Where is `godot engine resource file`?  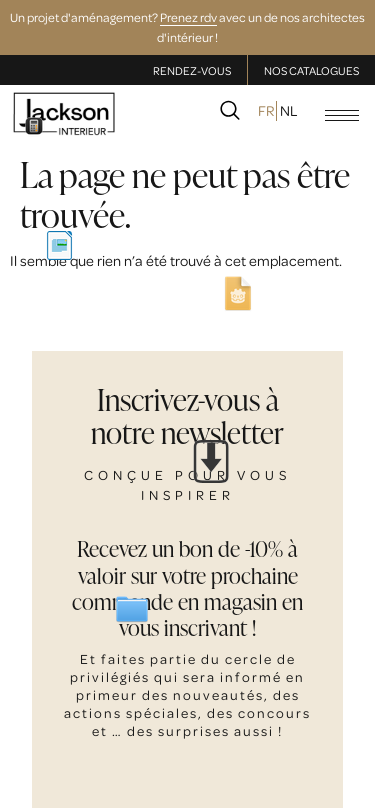
godot engine resource file is located at coordinates (238, 294).